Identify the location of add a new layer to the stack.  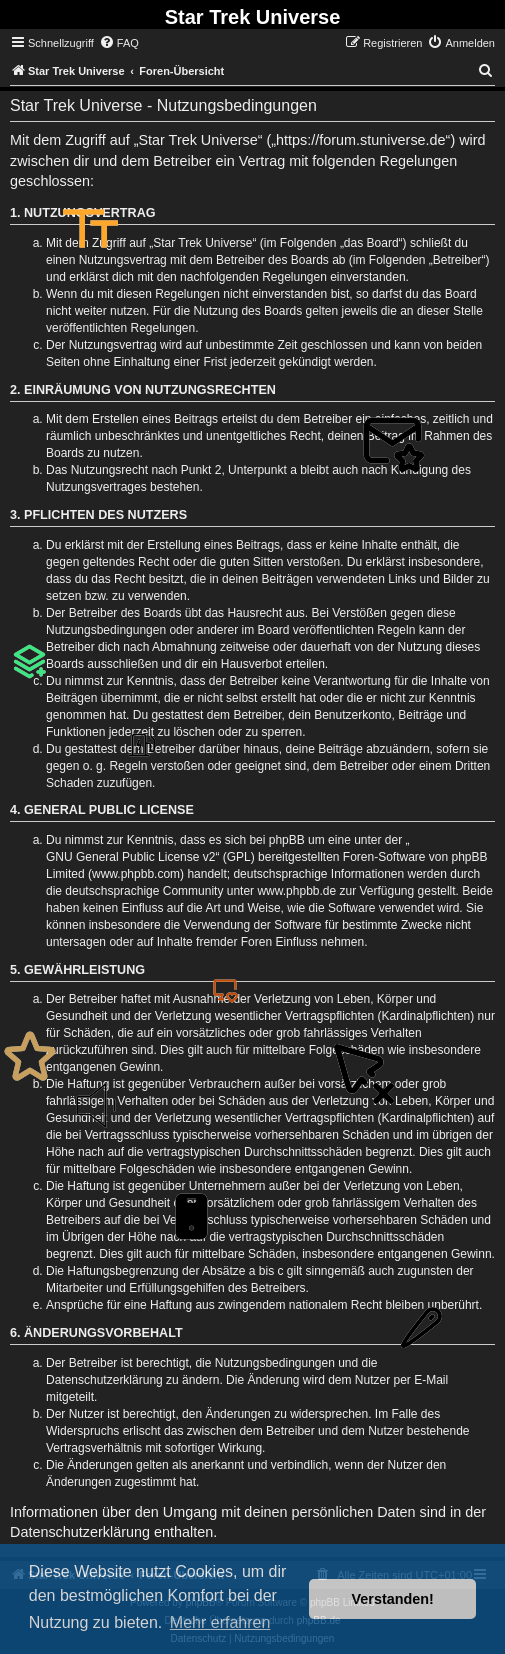
(29, 661).